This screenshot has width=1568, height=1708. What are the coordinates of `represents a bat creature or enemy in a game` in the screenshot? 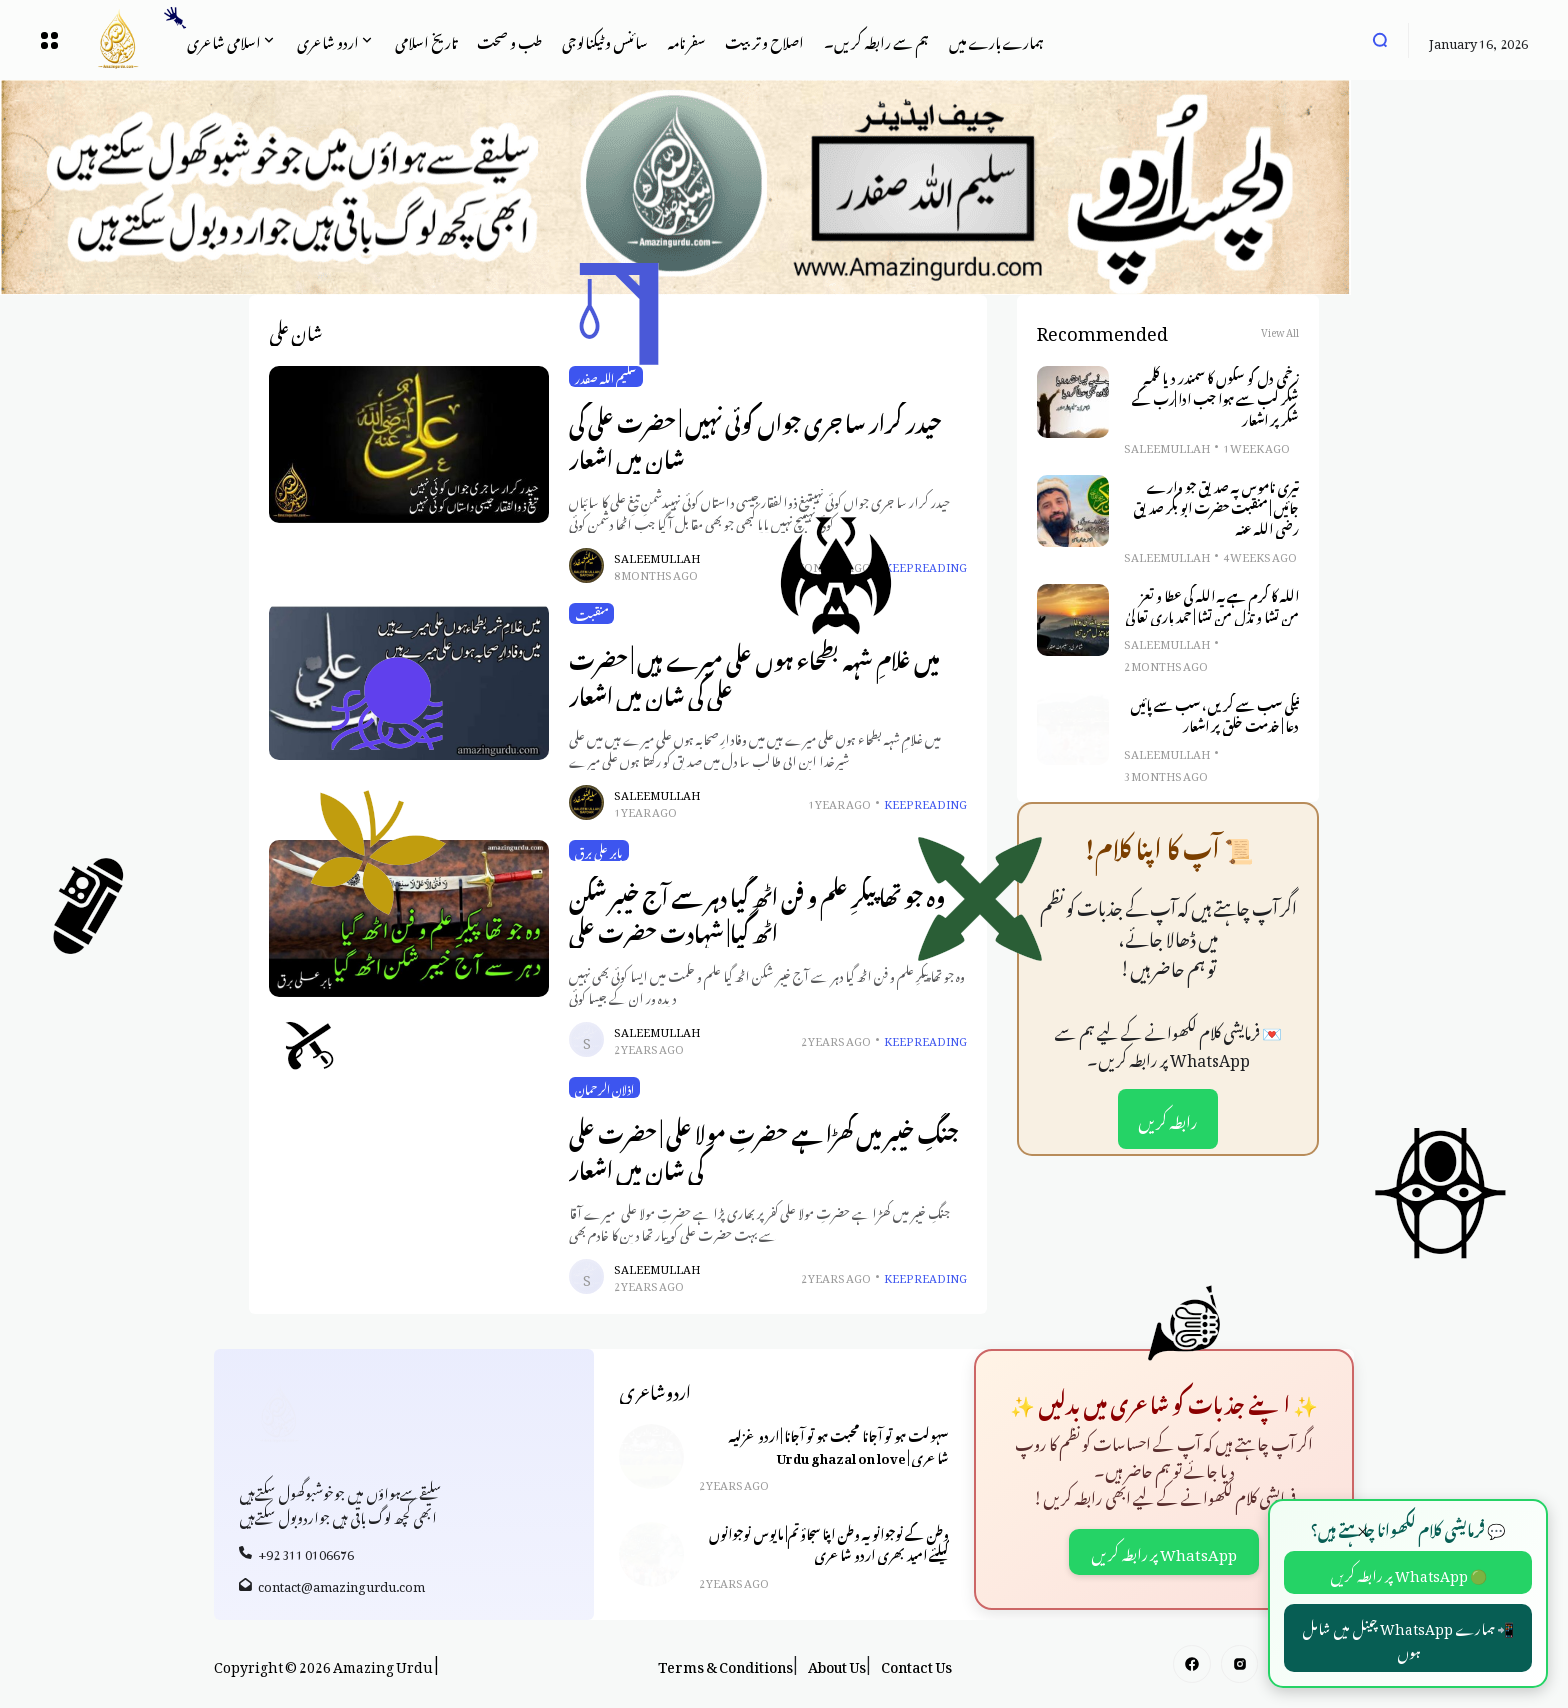 It's located at (836, 577).